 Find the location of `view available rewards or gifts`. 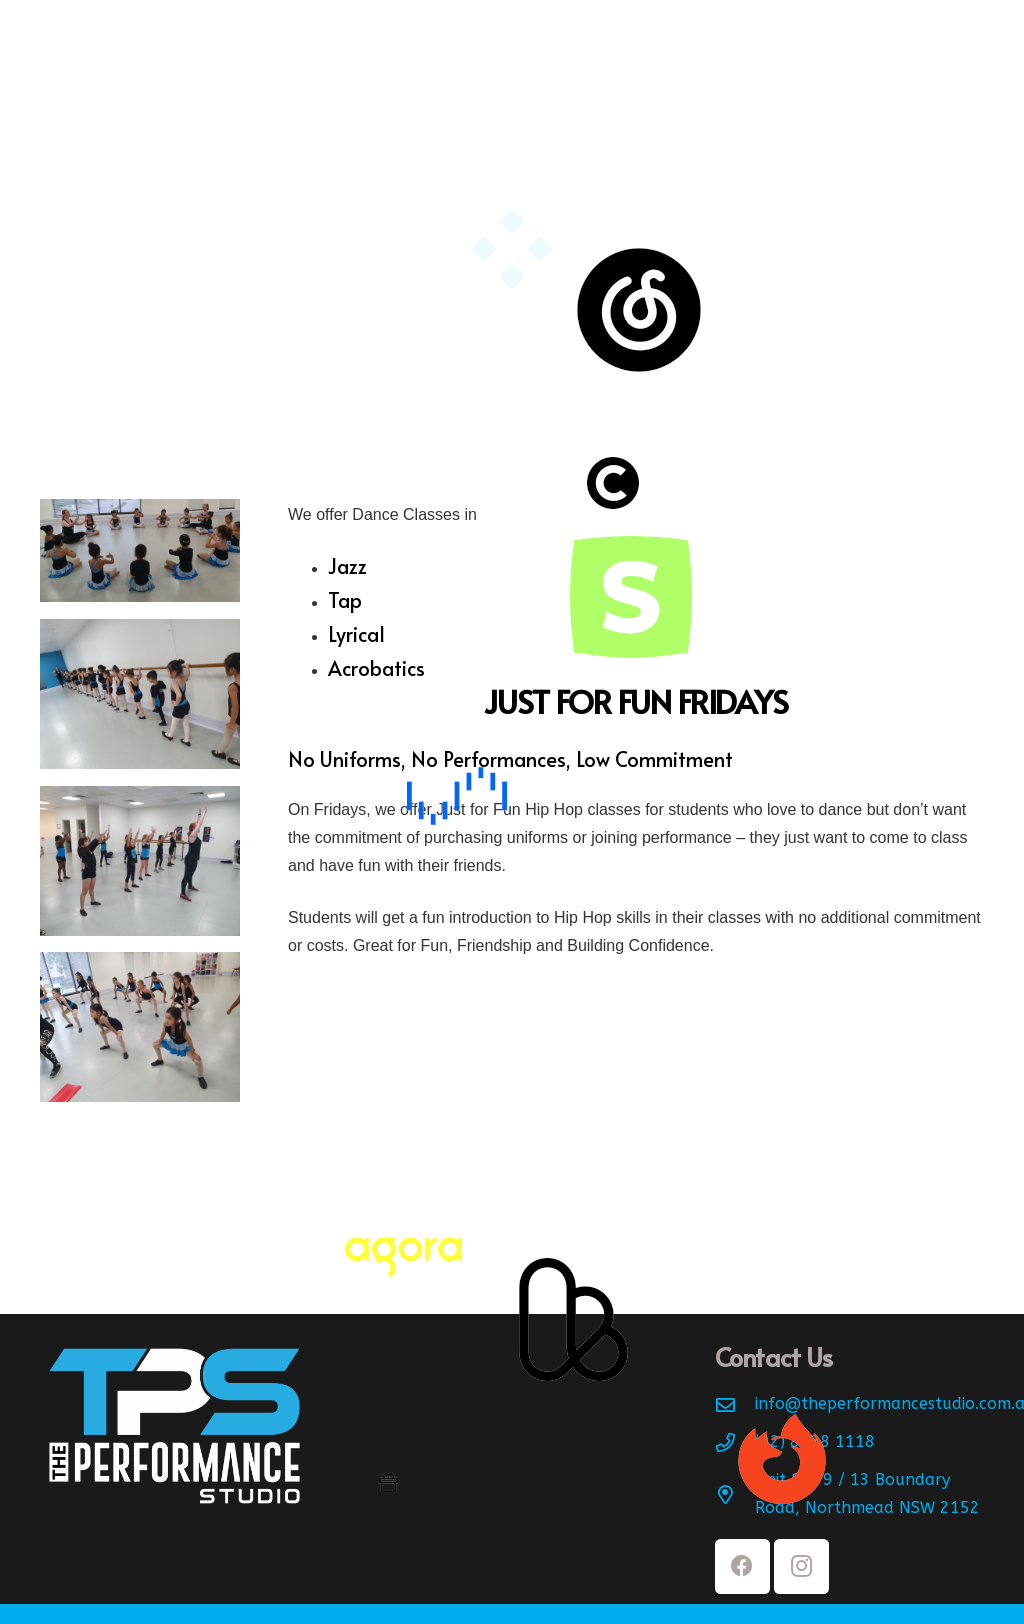

view available rewards or gifts is located at coordinates (388, 1482).